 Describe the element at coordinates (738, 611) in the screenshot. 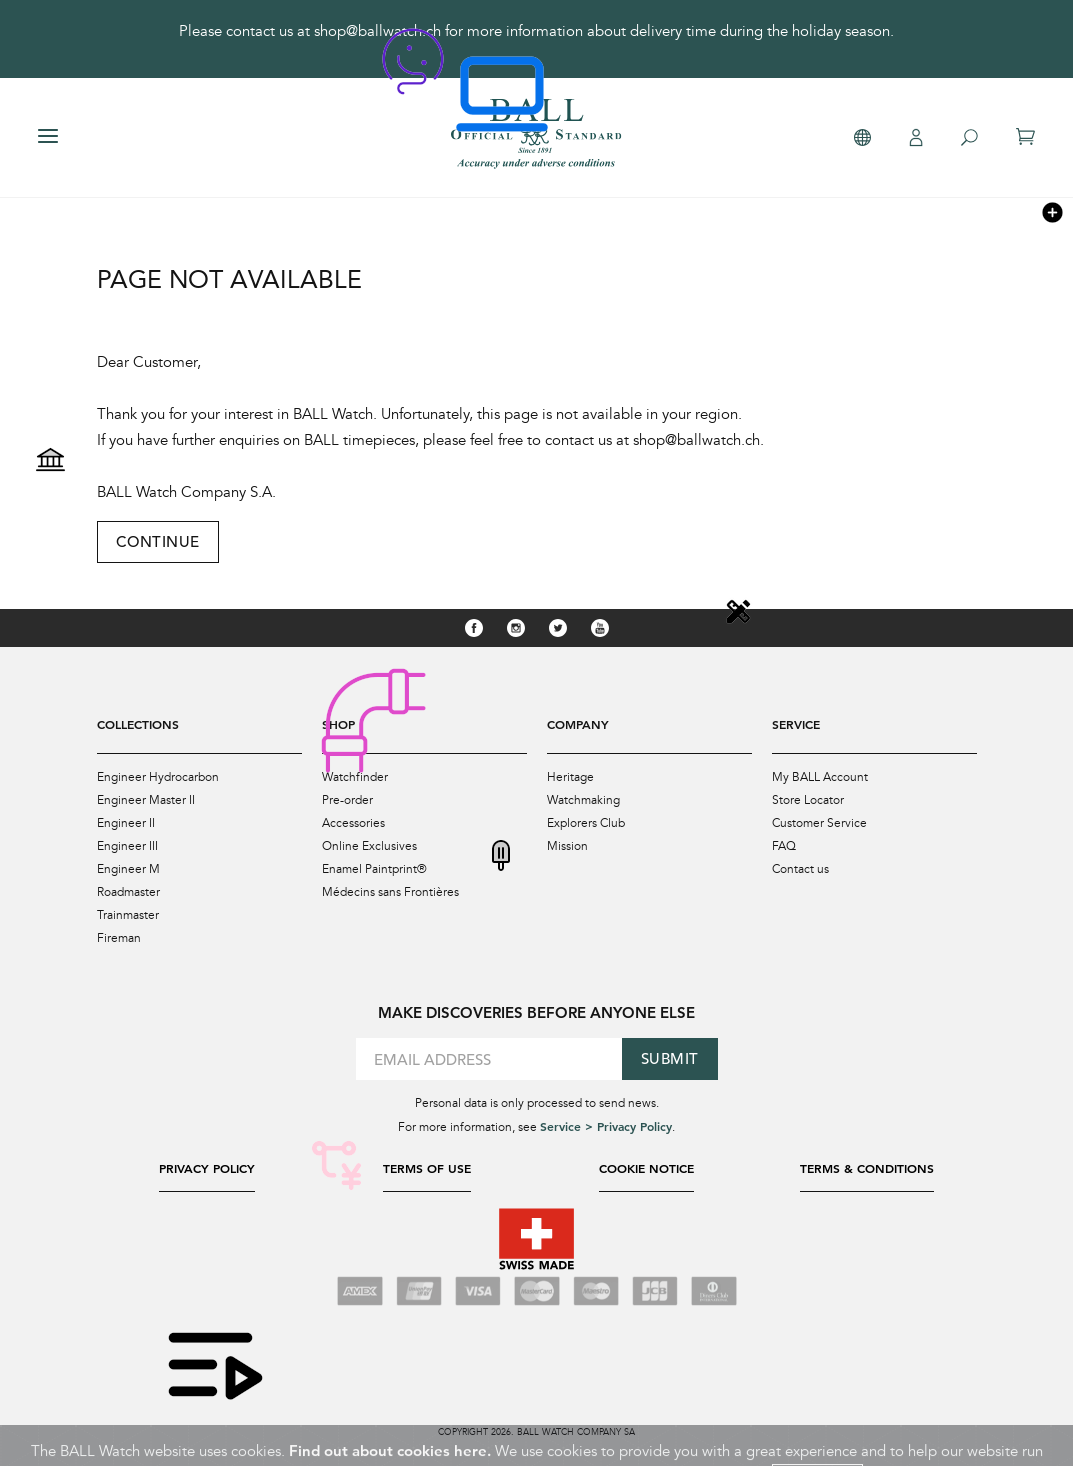

I see `access design tools and services` at that location.